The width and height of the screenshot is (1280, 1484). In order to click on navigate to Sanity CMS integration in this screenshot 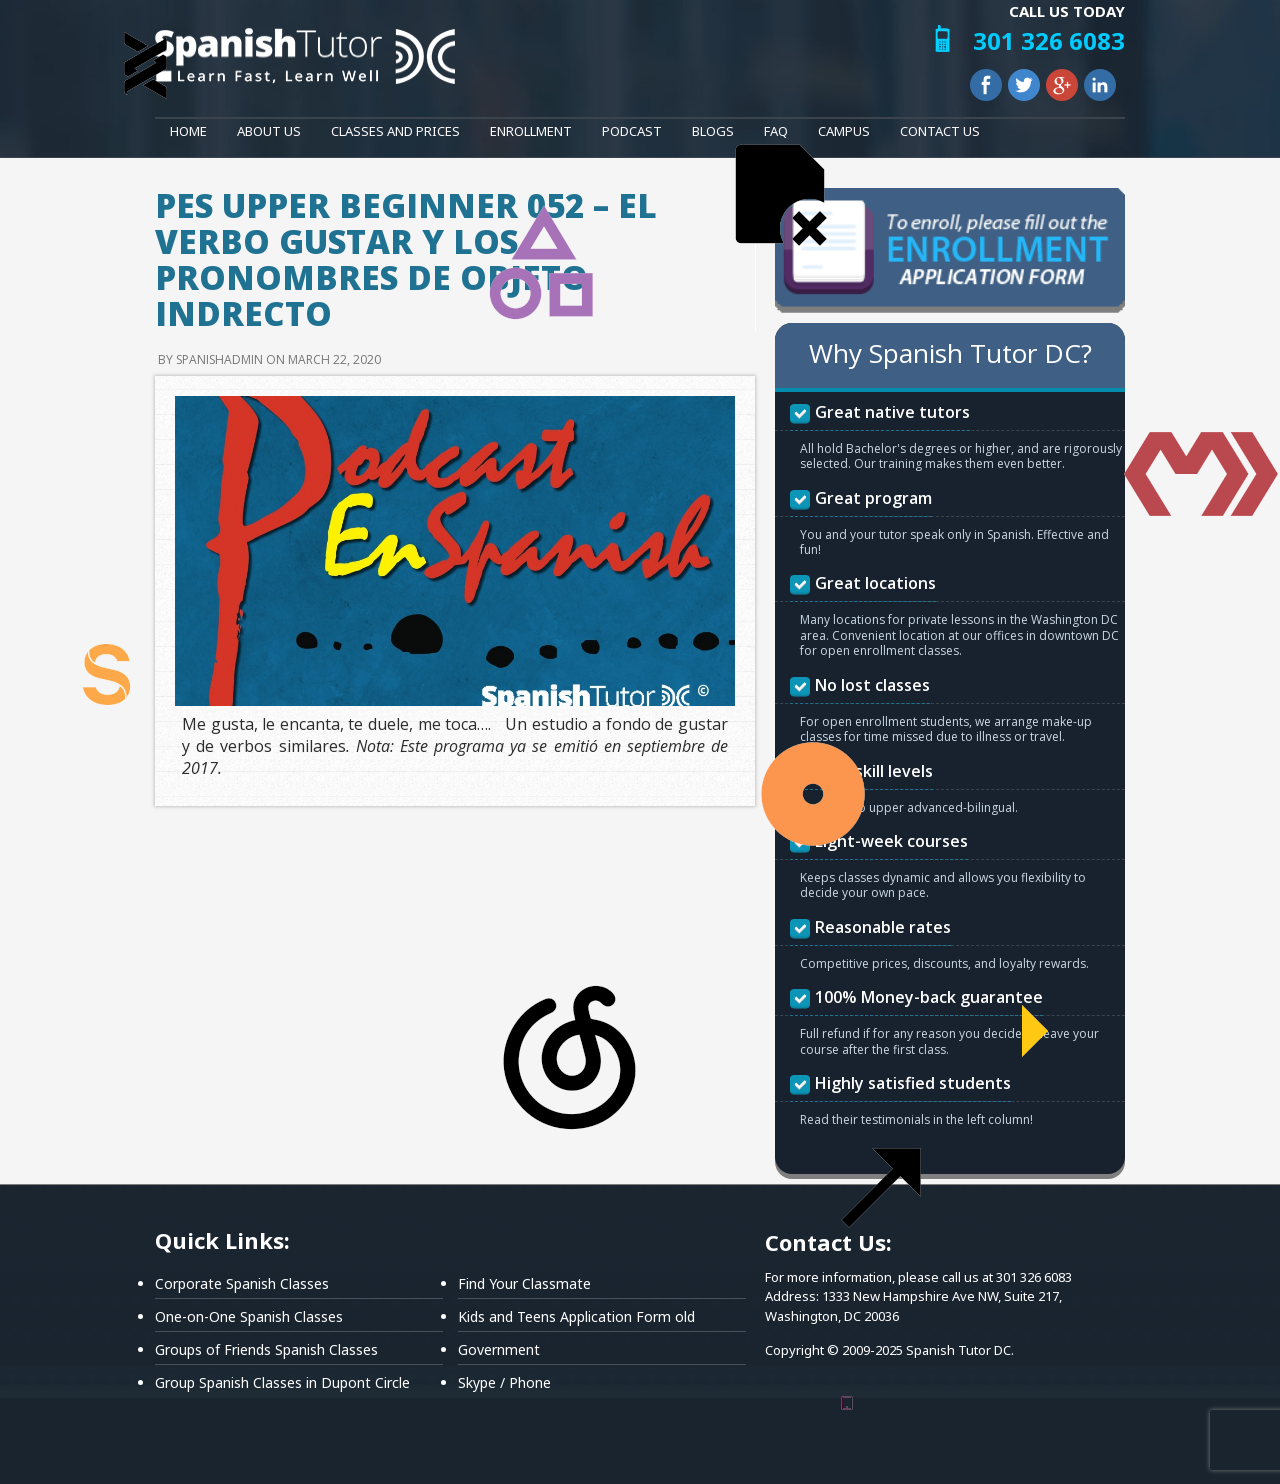, I will do `click(106, 674)`.